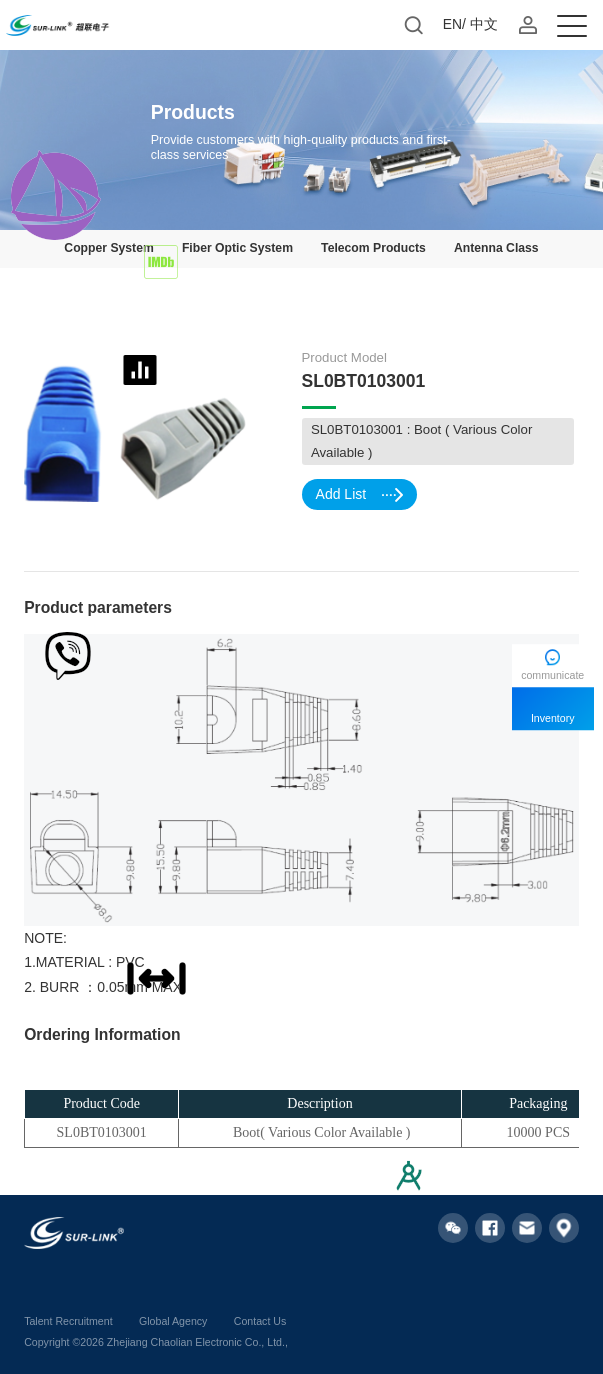 Image resolution: width=603 pixels, height=1374 pixels. I want to click on adjust horizontal spacing or margins, so click(156, 978).